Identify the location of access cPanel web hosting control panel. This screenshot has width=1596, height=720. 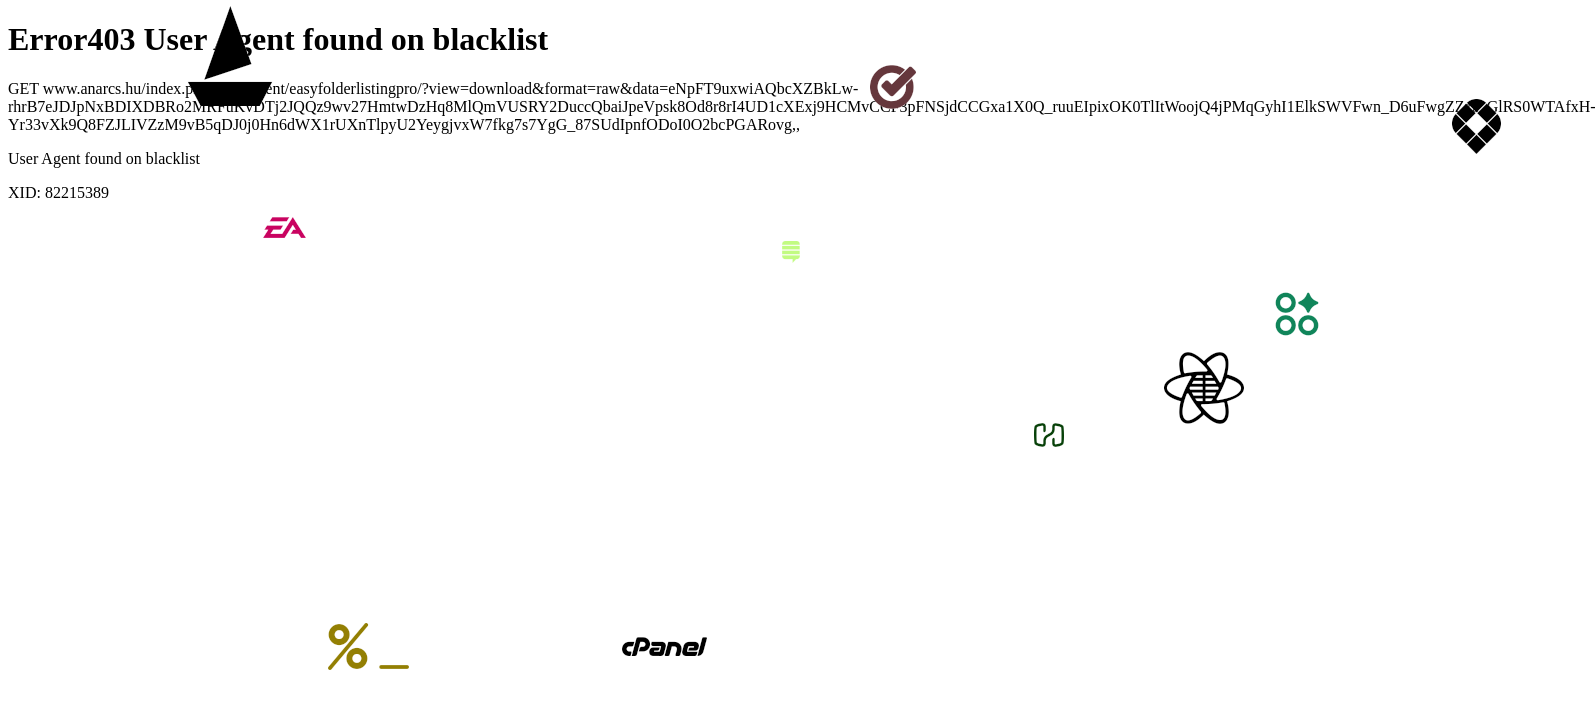
(664, 647).